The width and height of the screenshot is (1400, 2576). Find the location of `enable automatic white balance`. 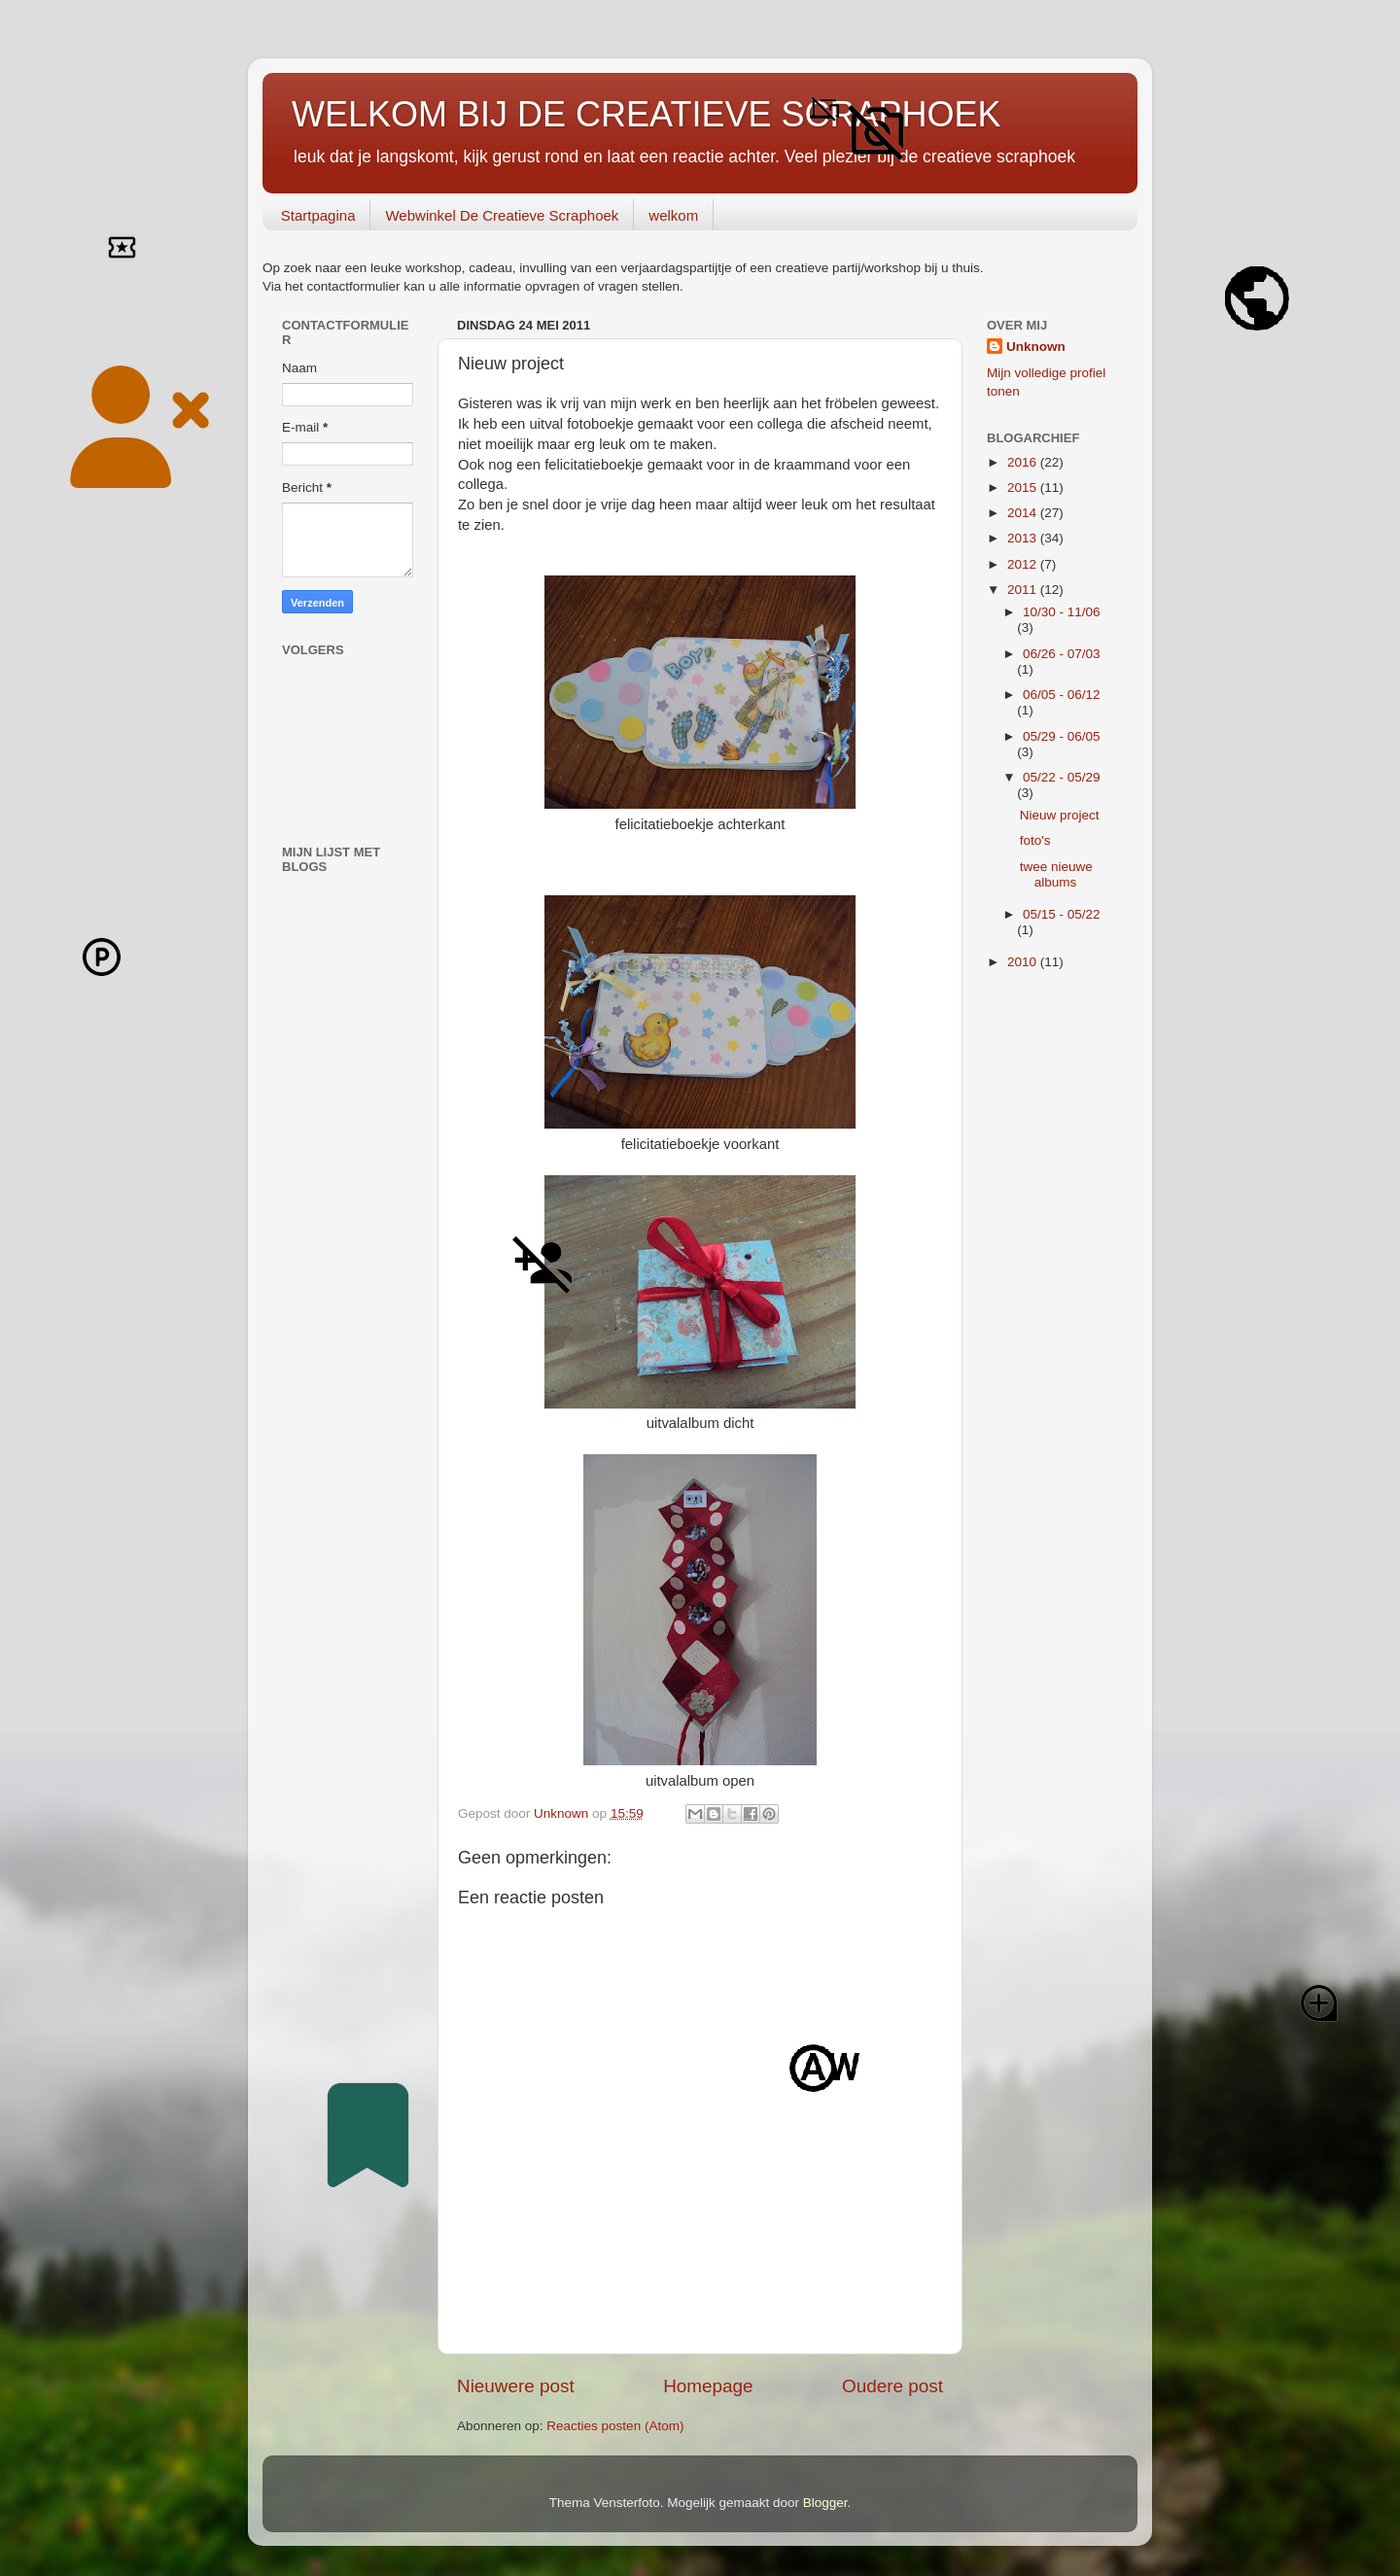

enable automatic white balance is located at coordinates (824, 2068).